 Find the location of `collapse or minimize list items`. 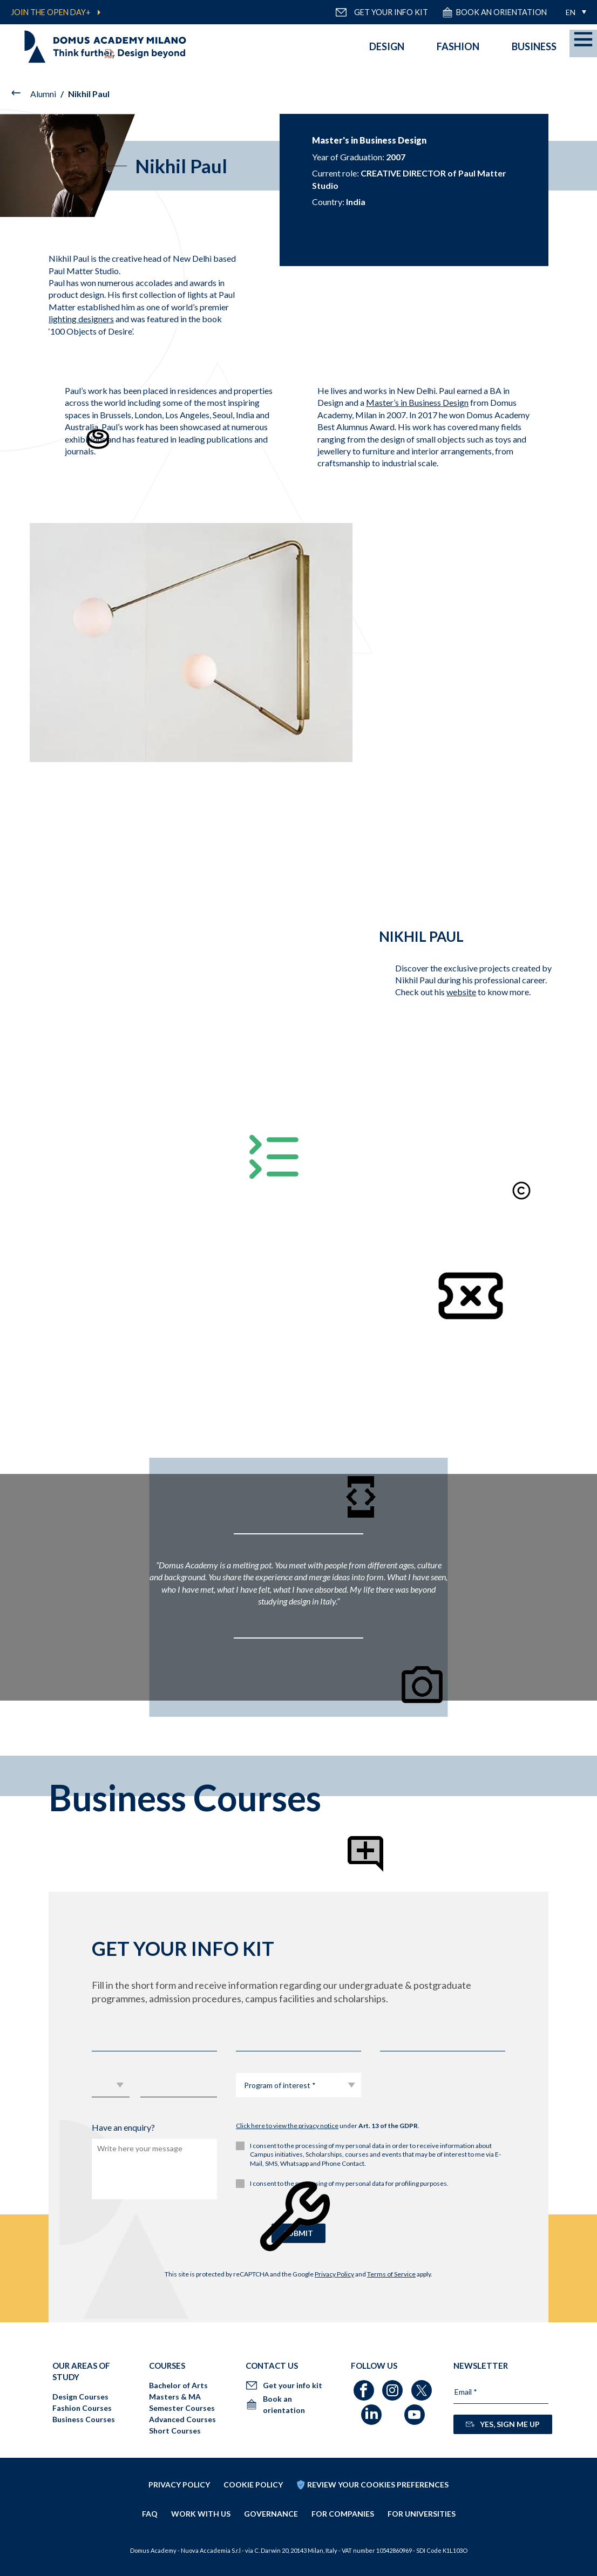

collapse or minimize list items is located at coordinates (274, 1157).